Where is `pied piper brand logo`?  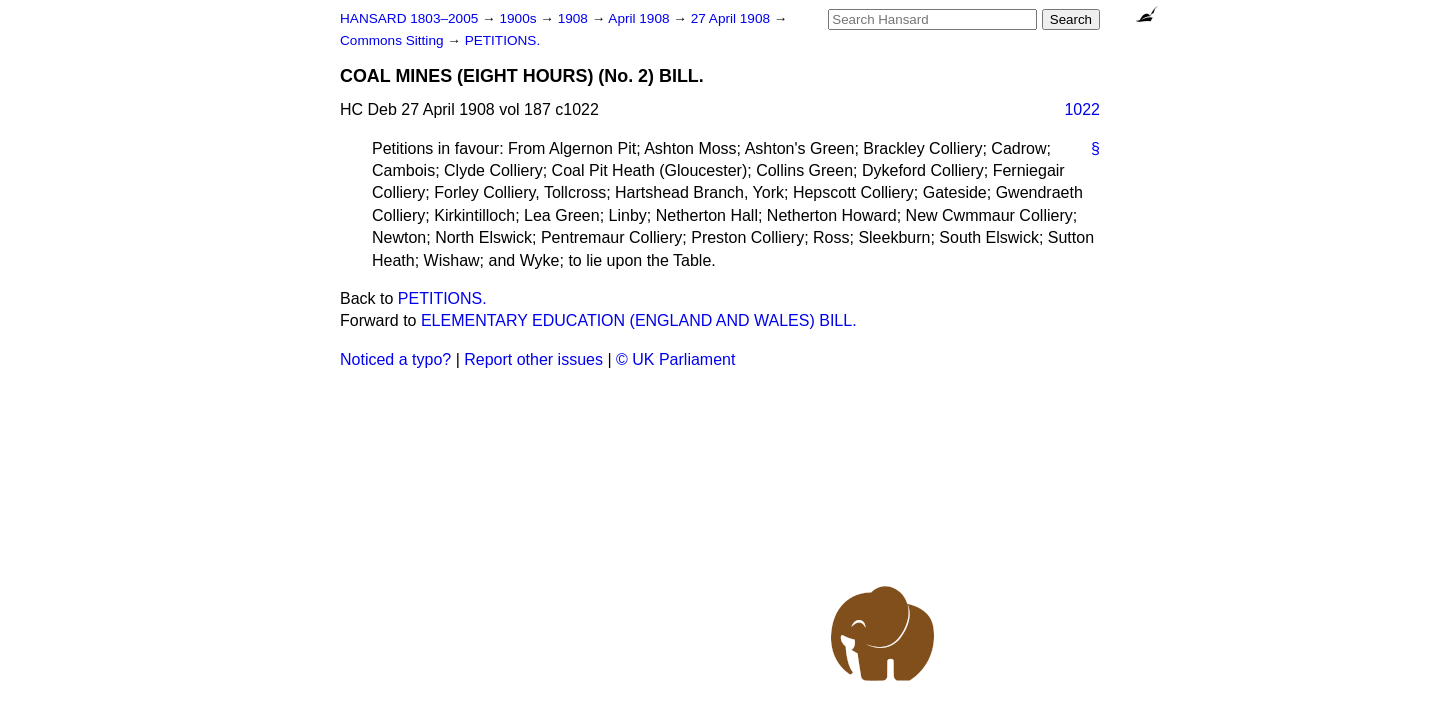 pied piper brand logo is located at coordinates (1147, 14).